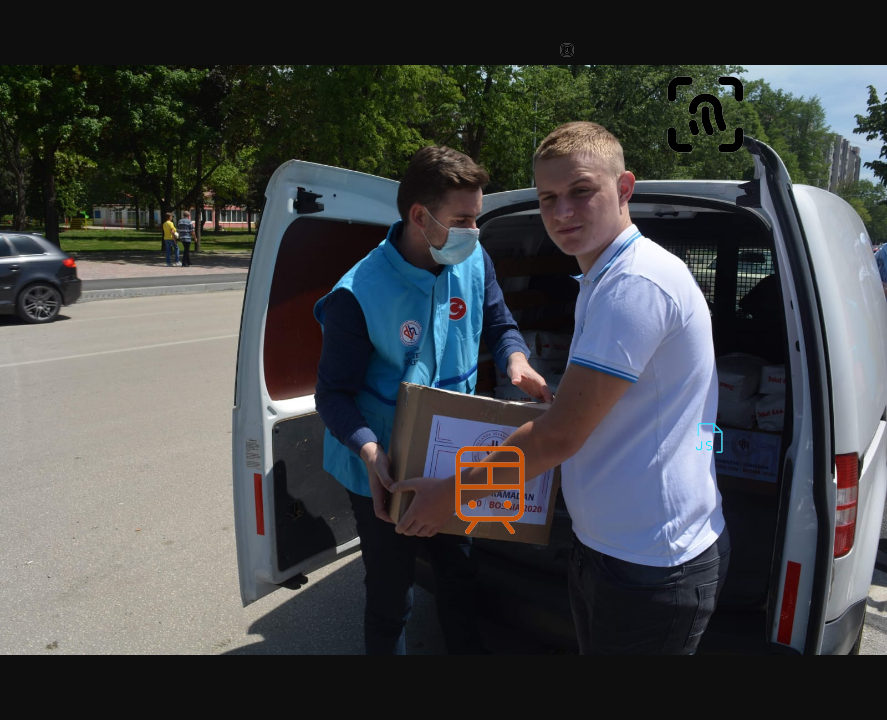  What do you see at coordinates (710, 438) in the screenshot?
I see `a javascript file in your project` at bounding box center [710, 438].